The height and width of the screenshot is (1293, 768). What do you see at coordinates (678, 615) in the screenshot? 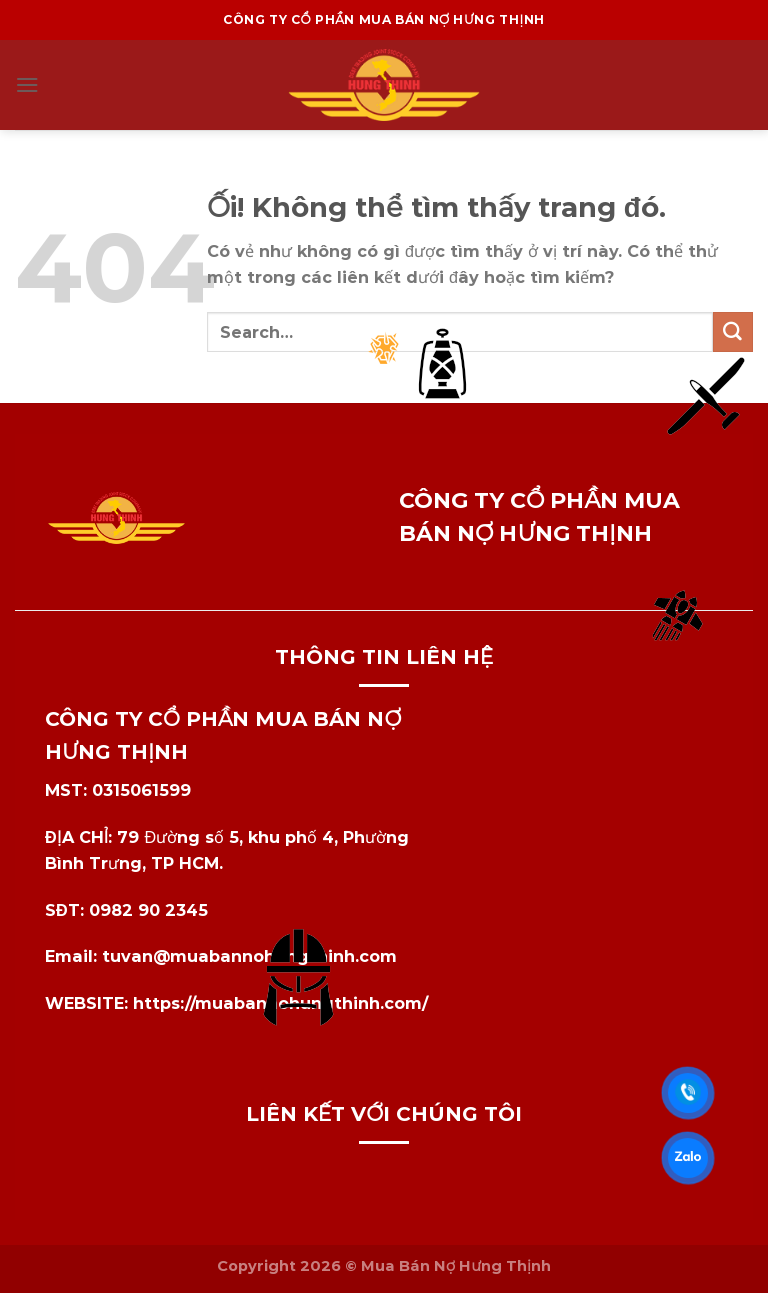
I see `activate jetpack or boost ability` at bounding box center [678, 615].